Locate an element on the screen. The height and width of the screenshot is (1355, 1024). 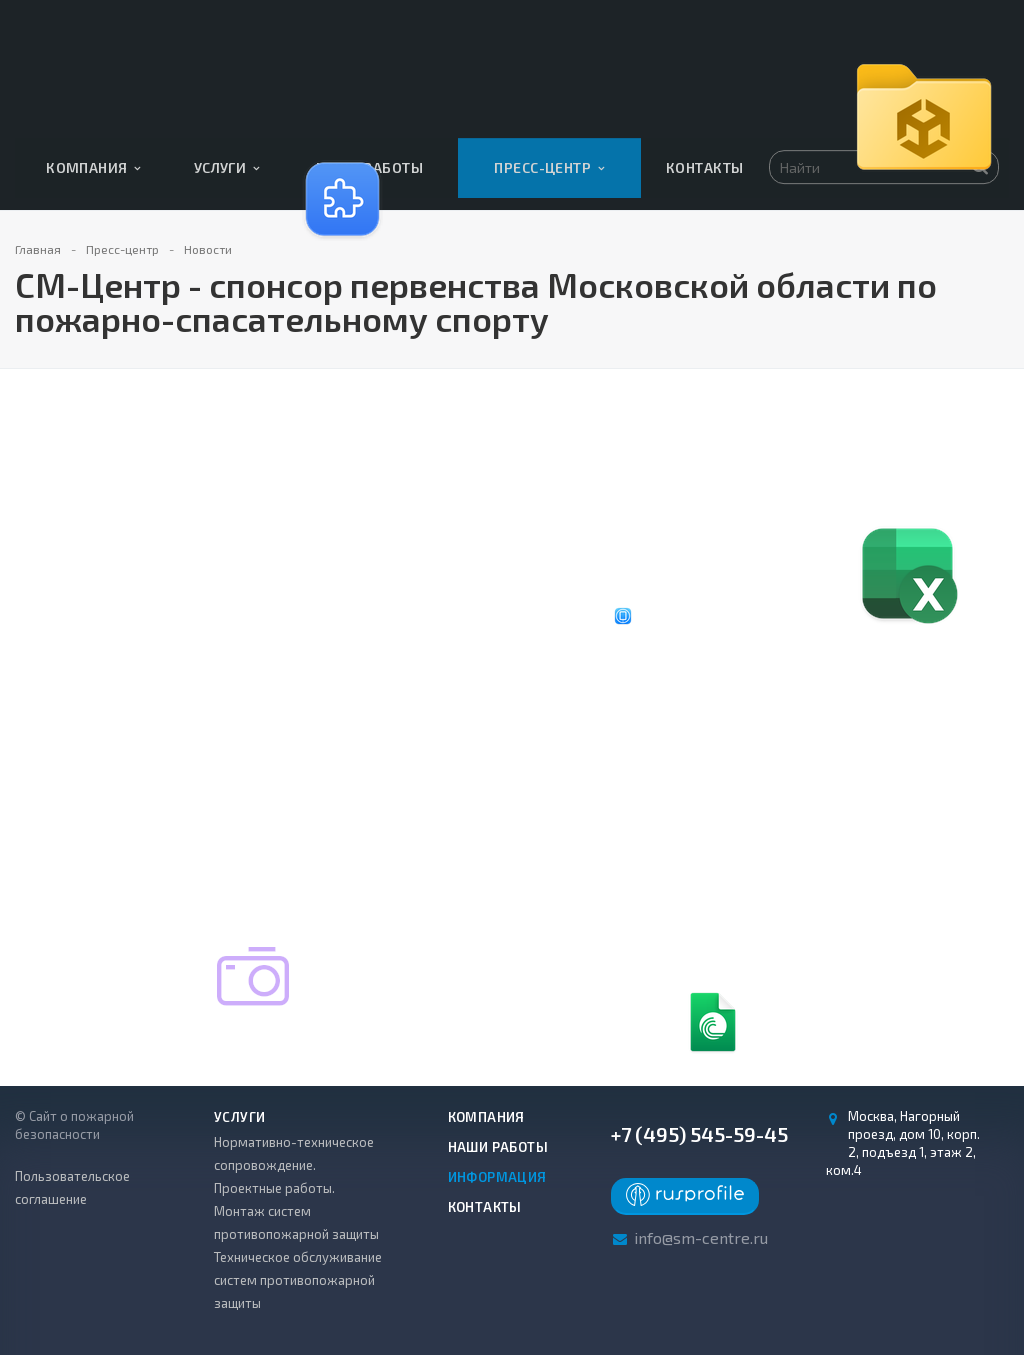
open unity project files folder is located at coordinates (923, 120).